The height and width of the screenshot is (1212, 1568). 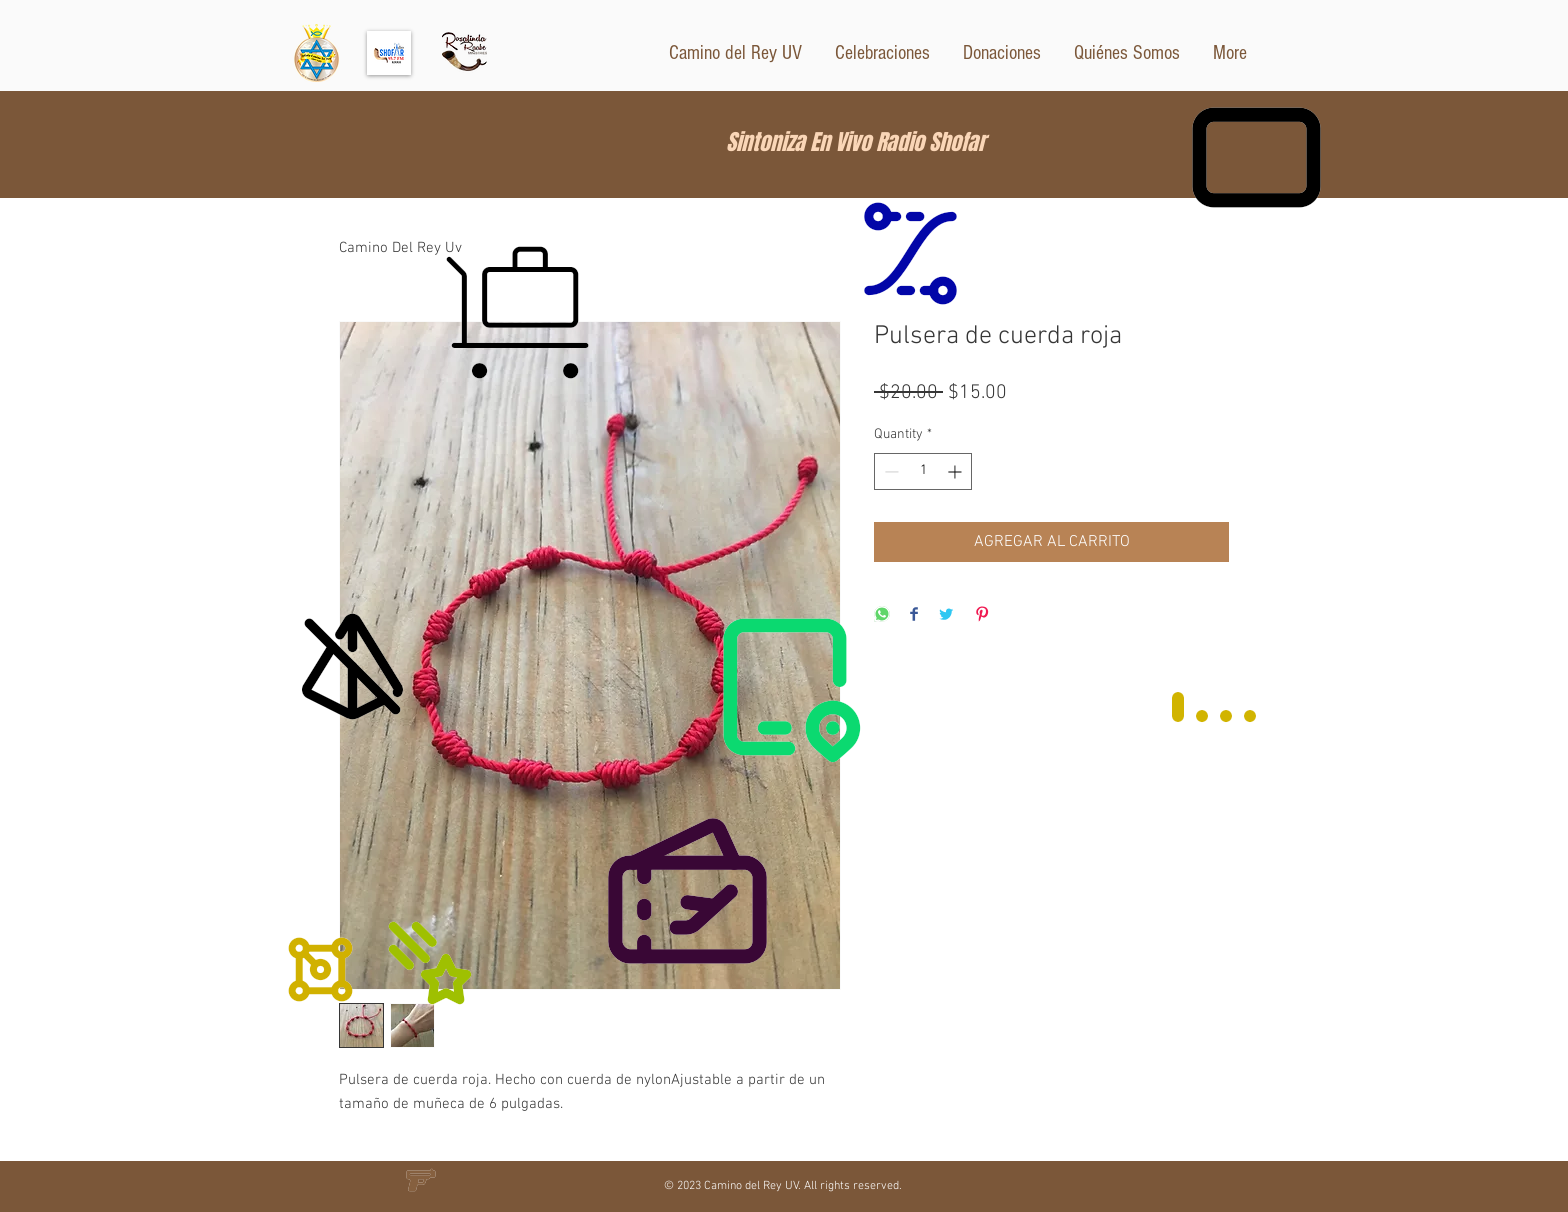 I want to click on adjust animation easing curve control points, so click(x=910, y=253).